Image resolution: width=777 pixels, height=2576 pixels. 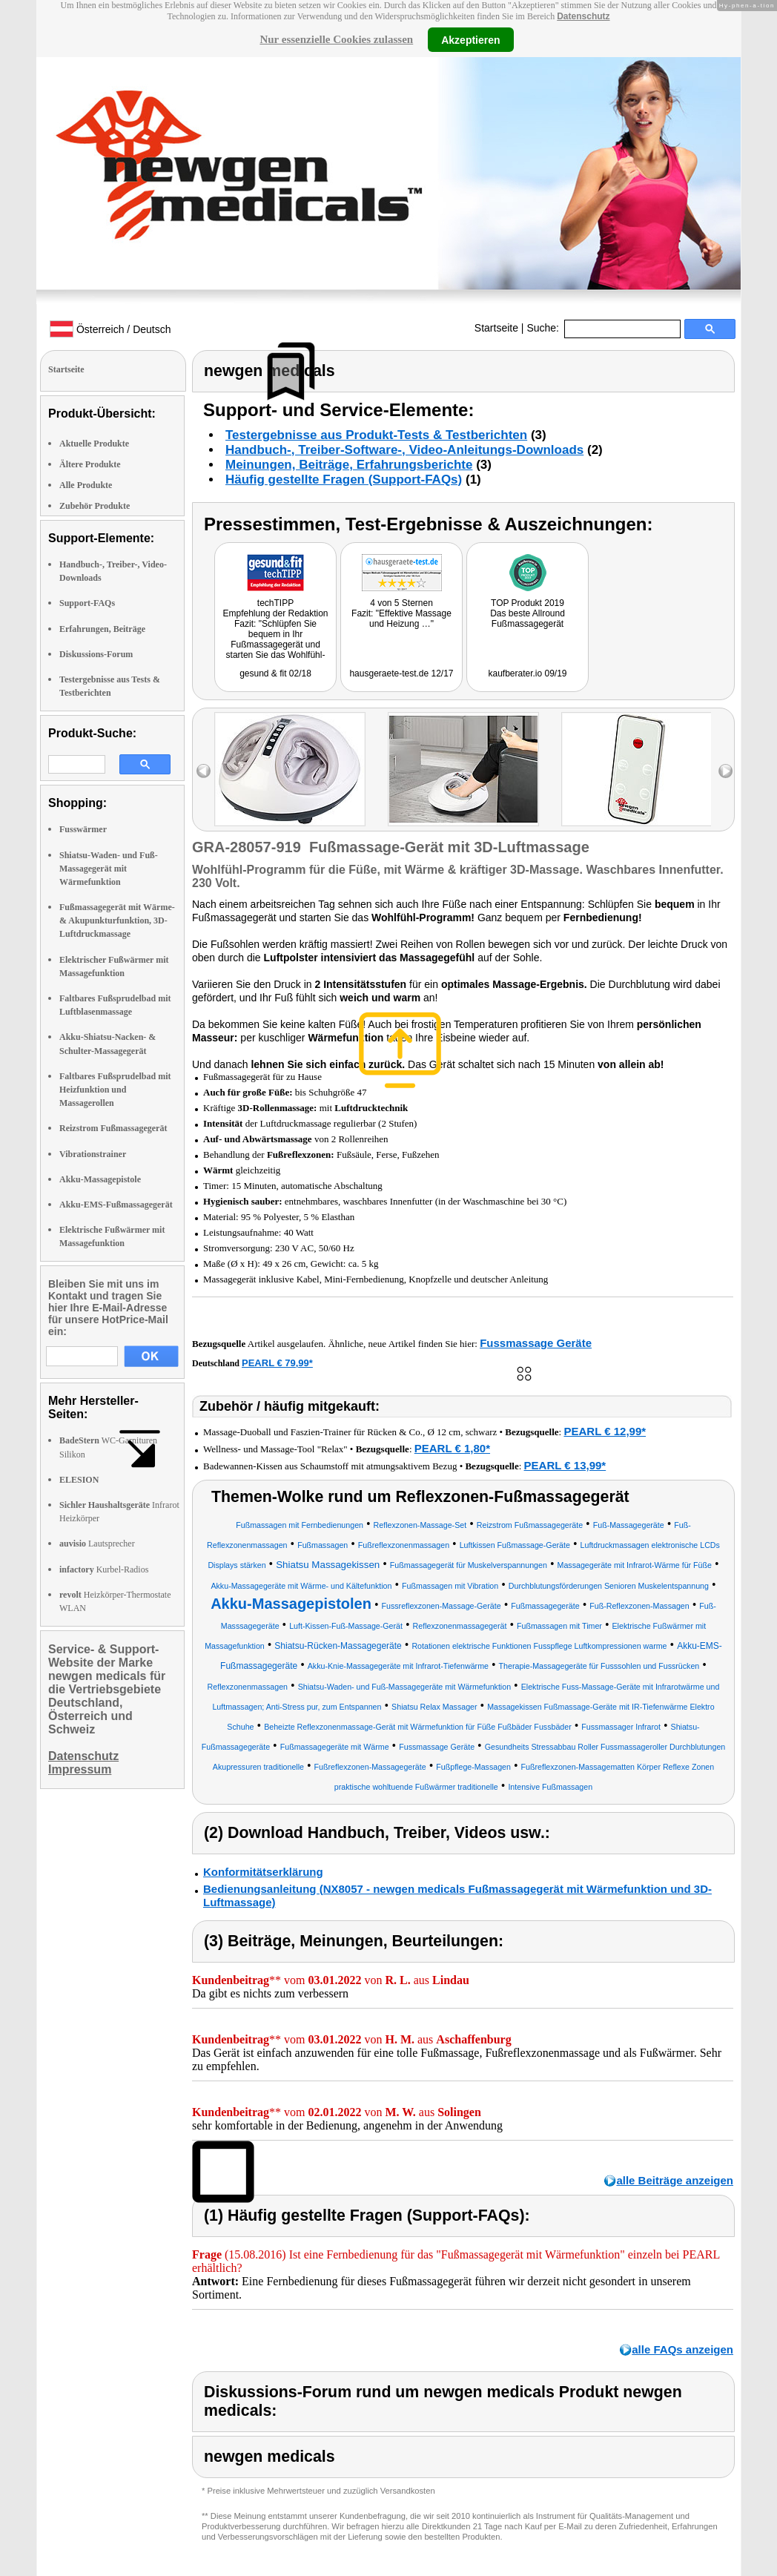 I want to click on upload file to display or screen, so click(x=400, y=1047).